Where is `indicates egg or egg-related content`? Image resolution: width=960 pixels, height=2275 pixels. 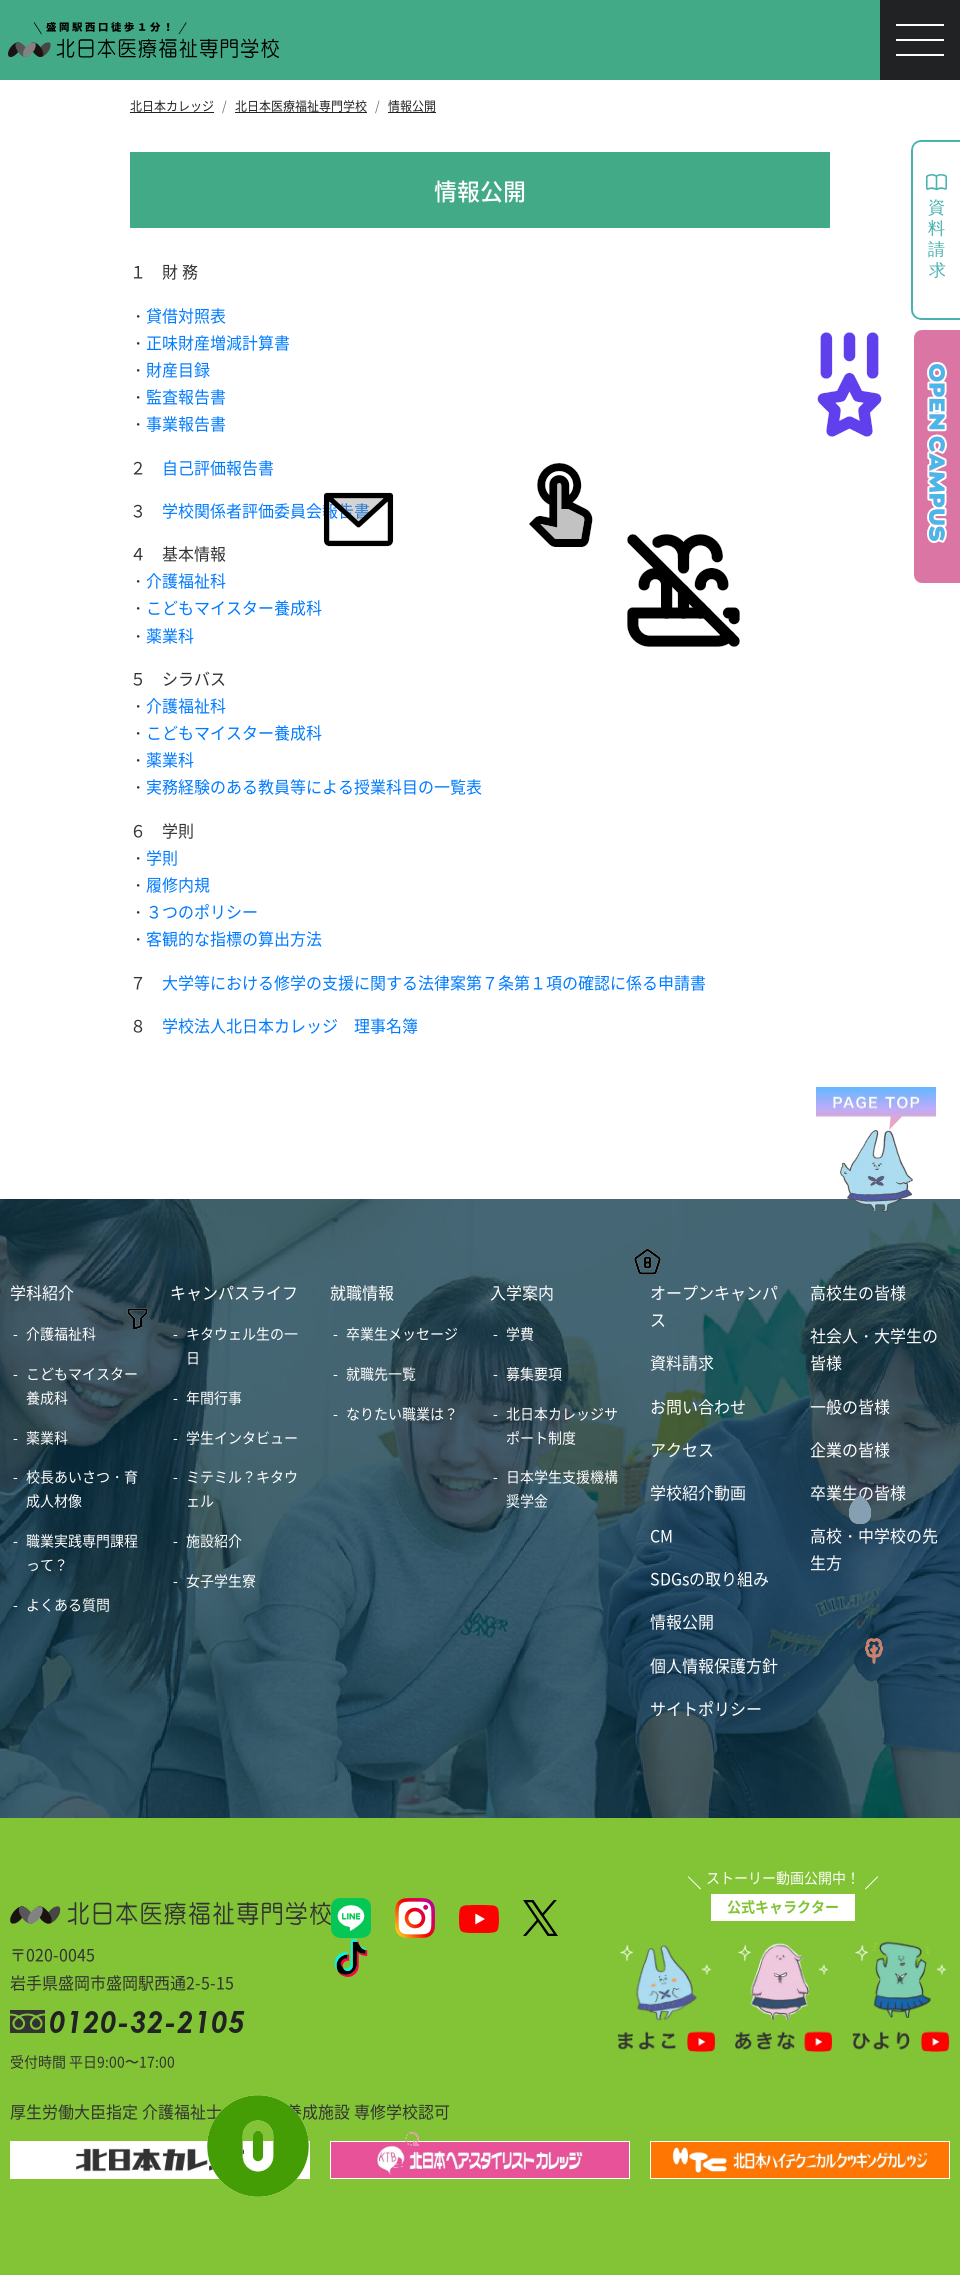
indicates egg or egg-related content is located at coordinates (860, 1510).